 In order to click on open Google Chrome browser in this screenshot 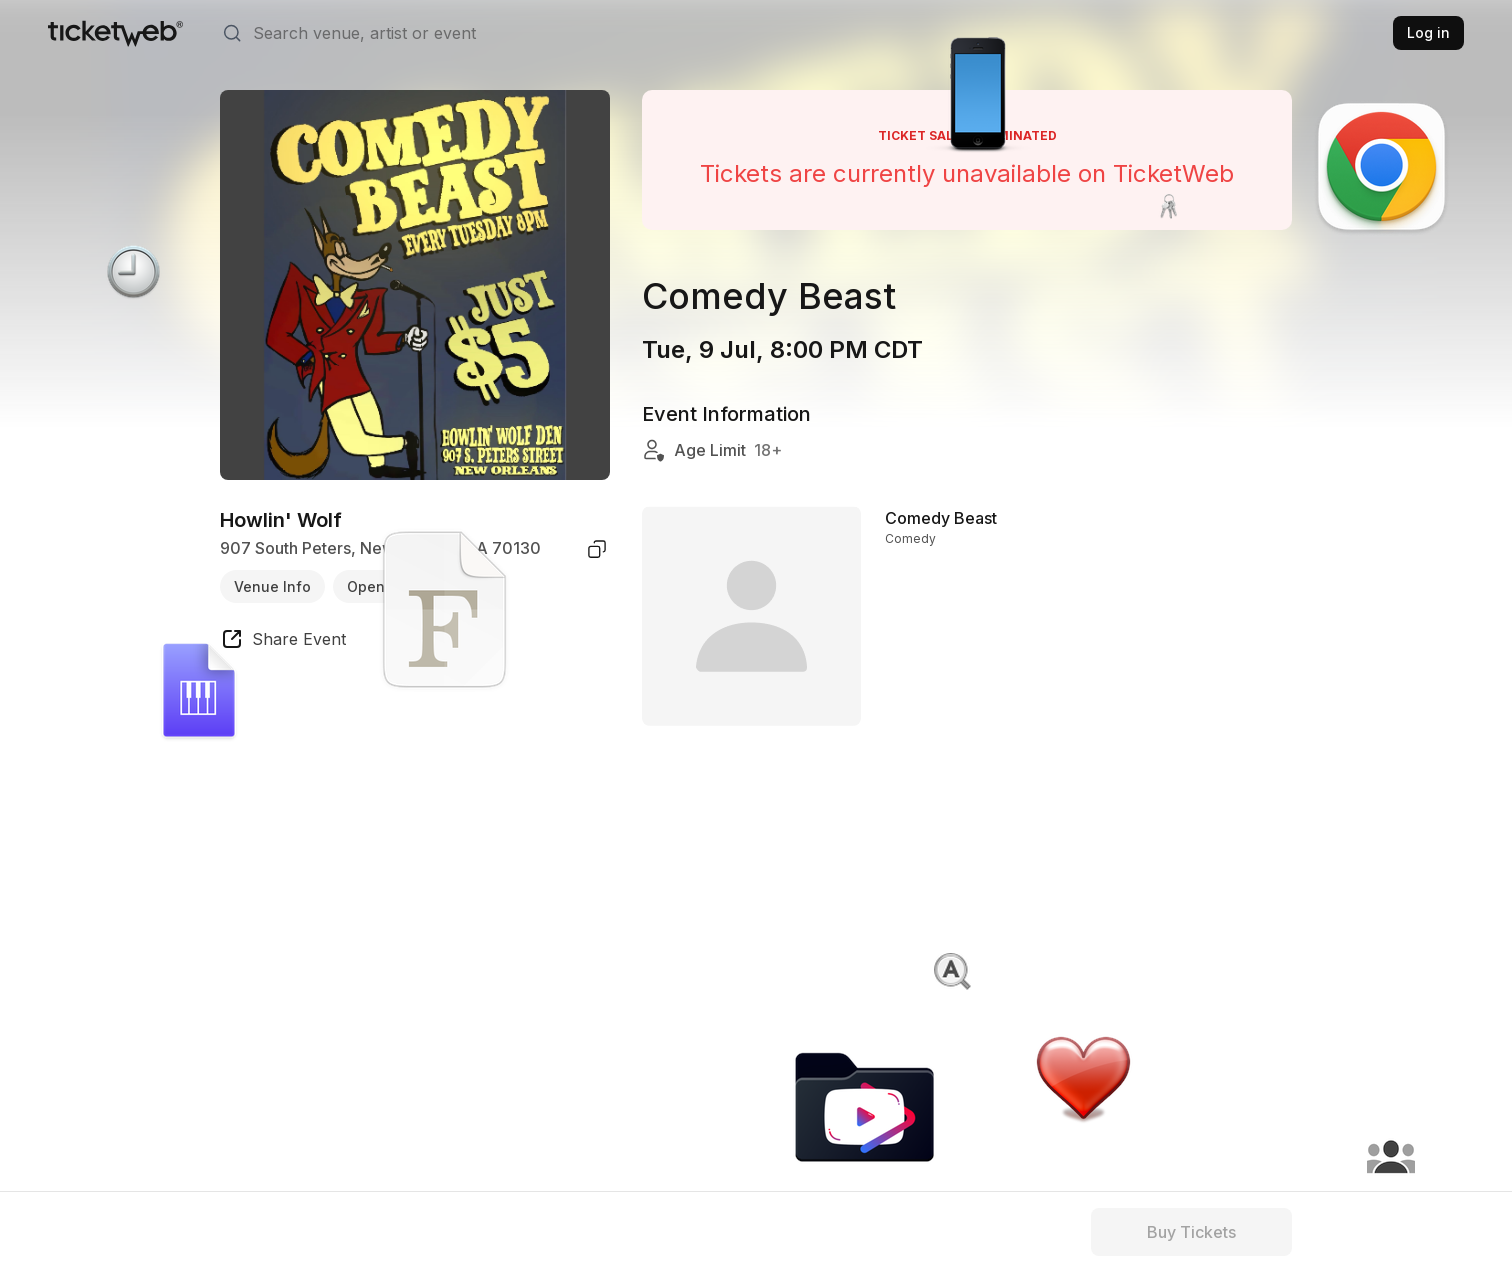, I will do `click(1381, 166)`.